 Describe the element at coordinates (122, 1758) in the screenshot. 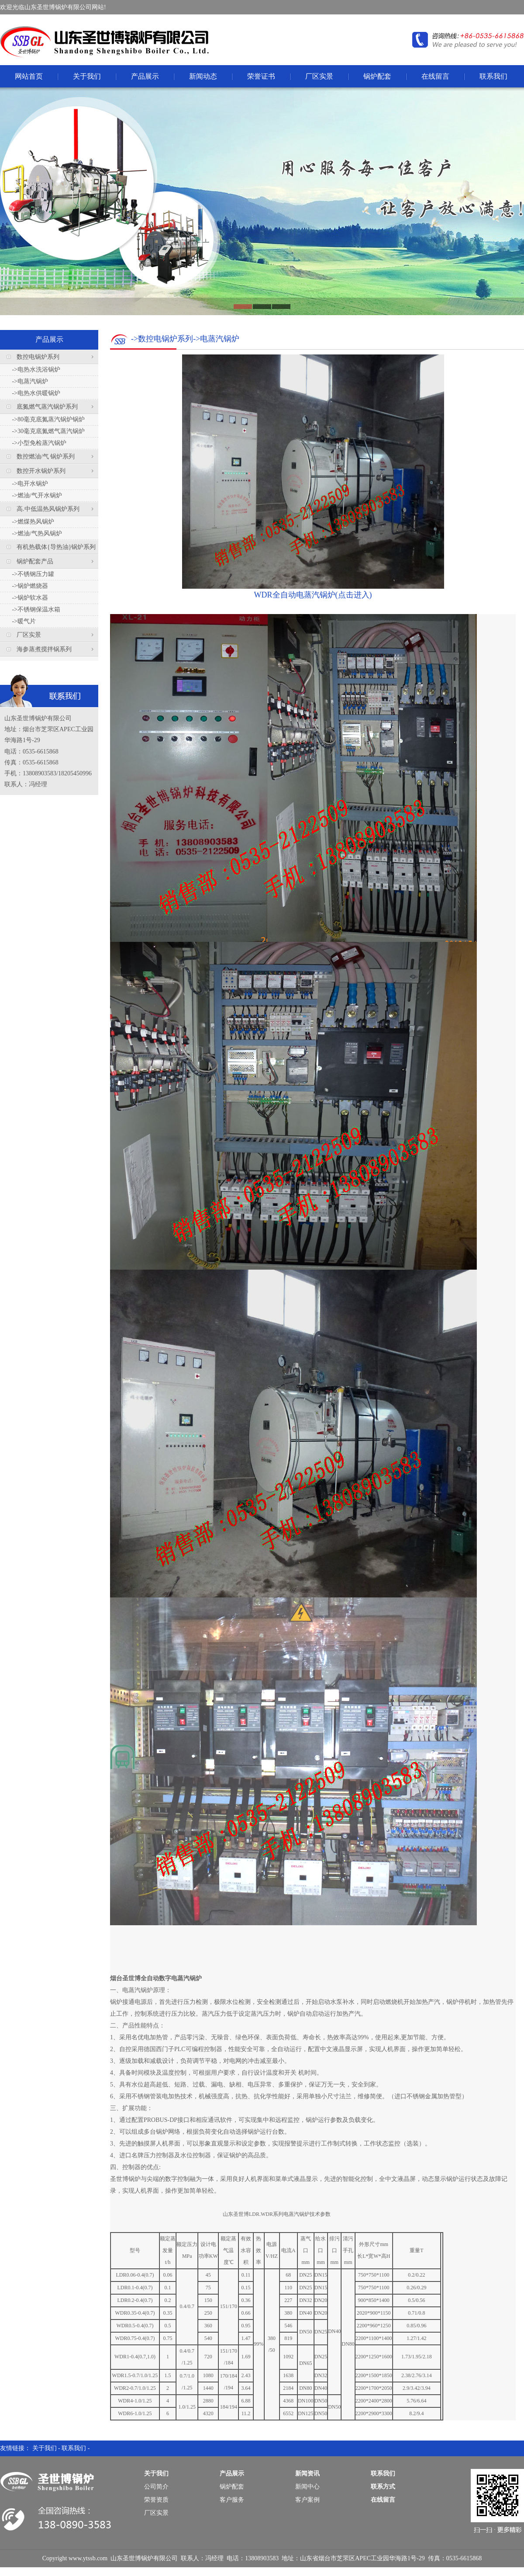

I see `view subway or metro transit options` at that location.